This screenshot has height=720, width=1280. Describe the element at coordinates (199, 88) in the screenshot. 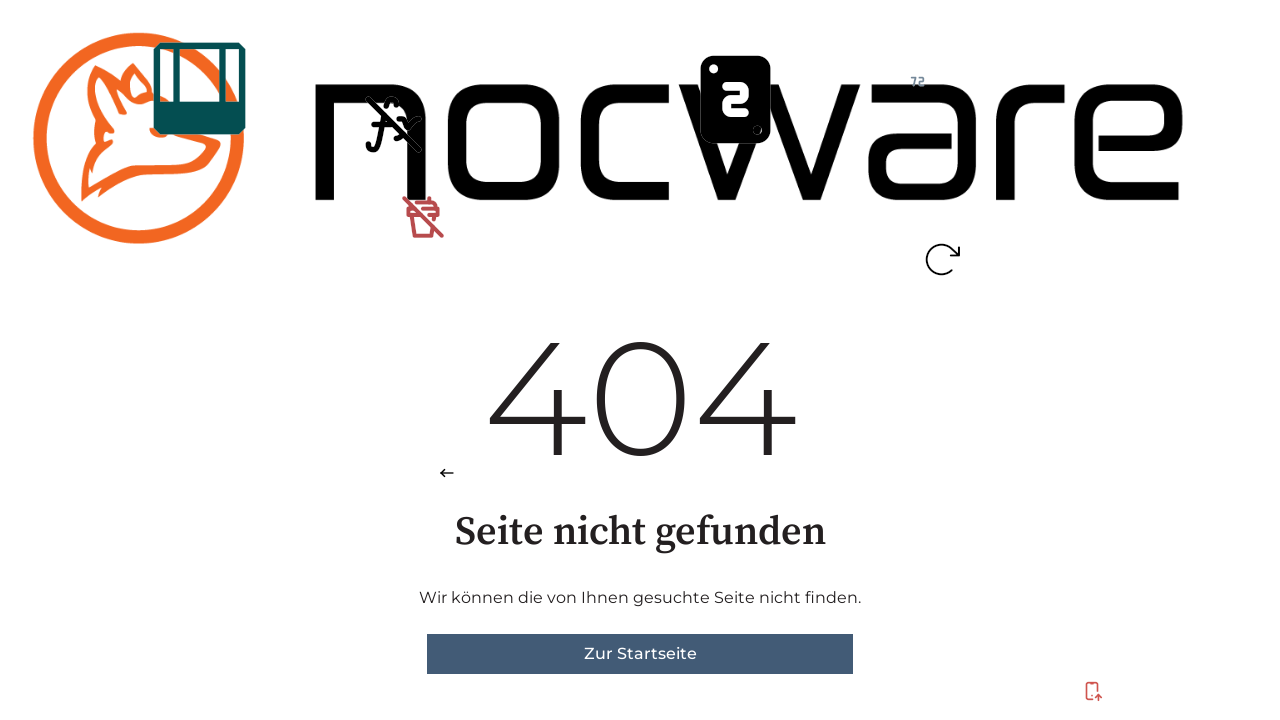

I see `toggle justified panel layout` at that location.